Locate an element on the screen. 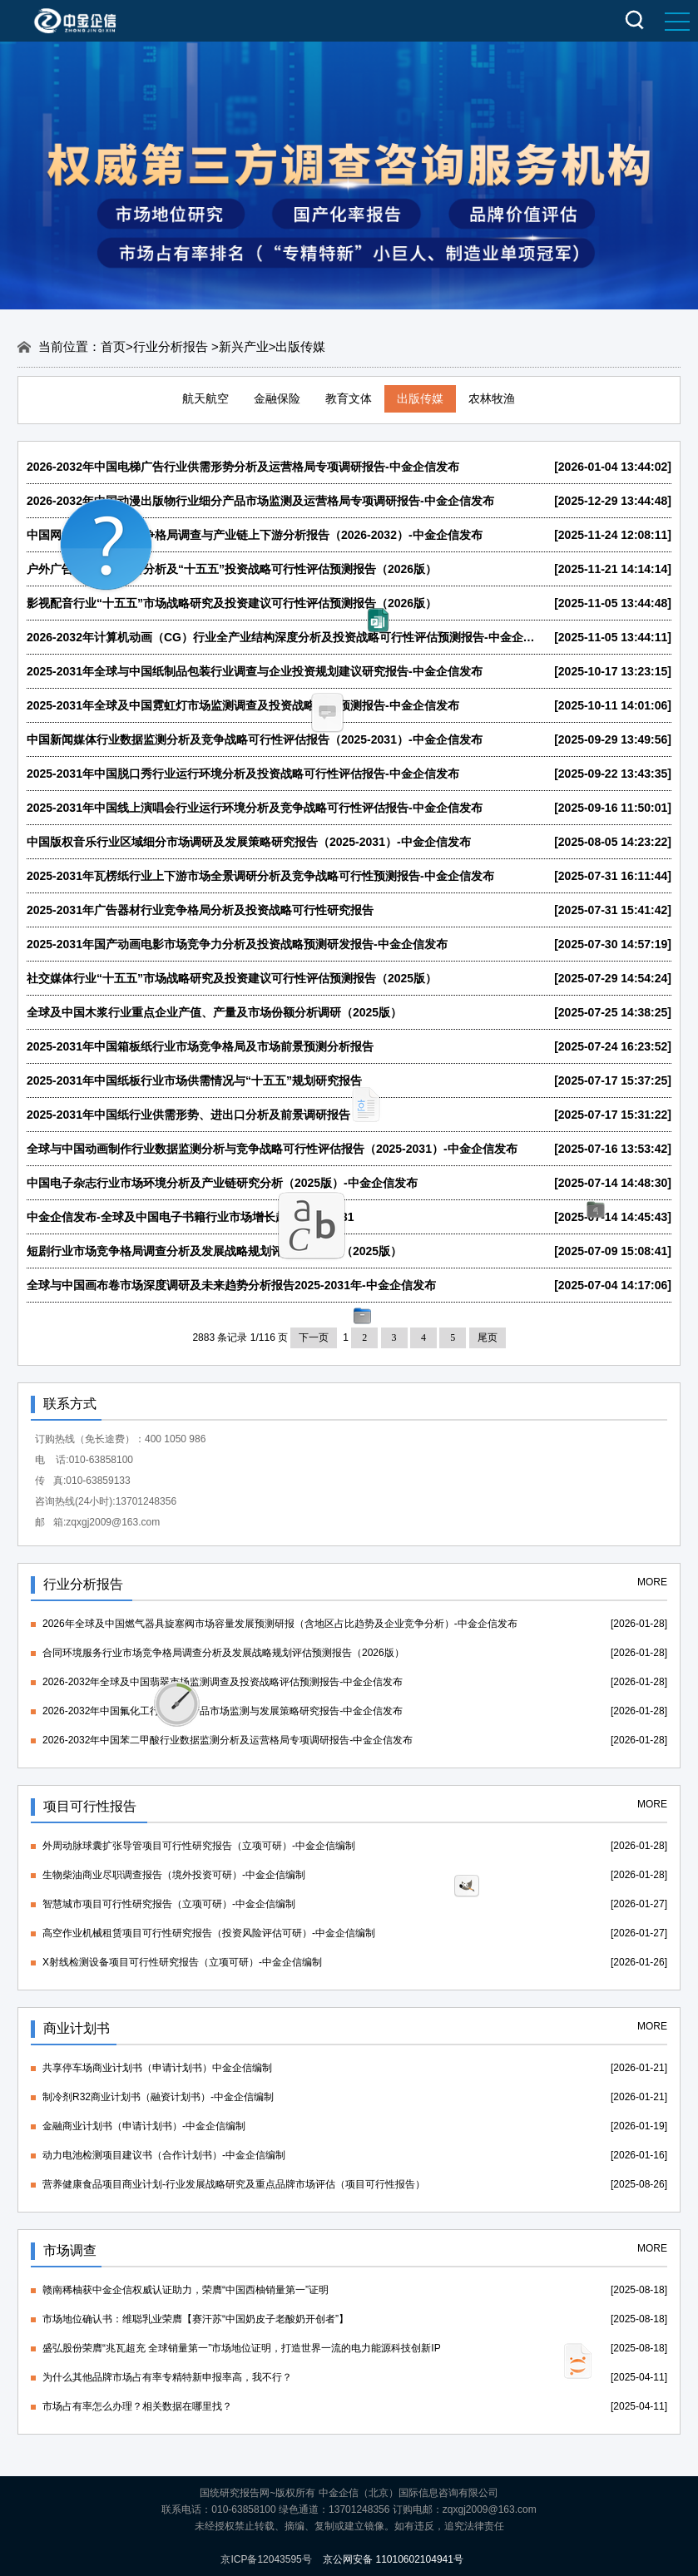  a microdvd subtitle file is located at coordinates (327, 712).